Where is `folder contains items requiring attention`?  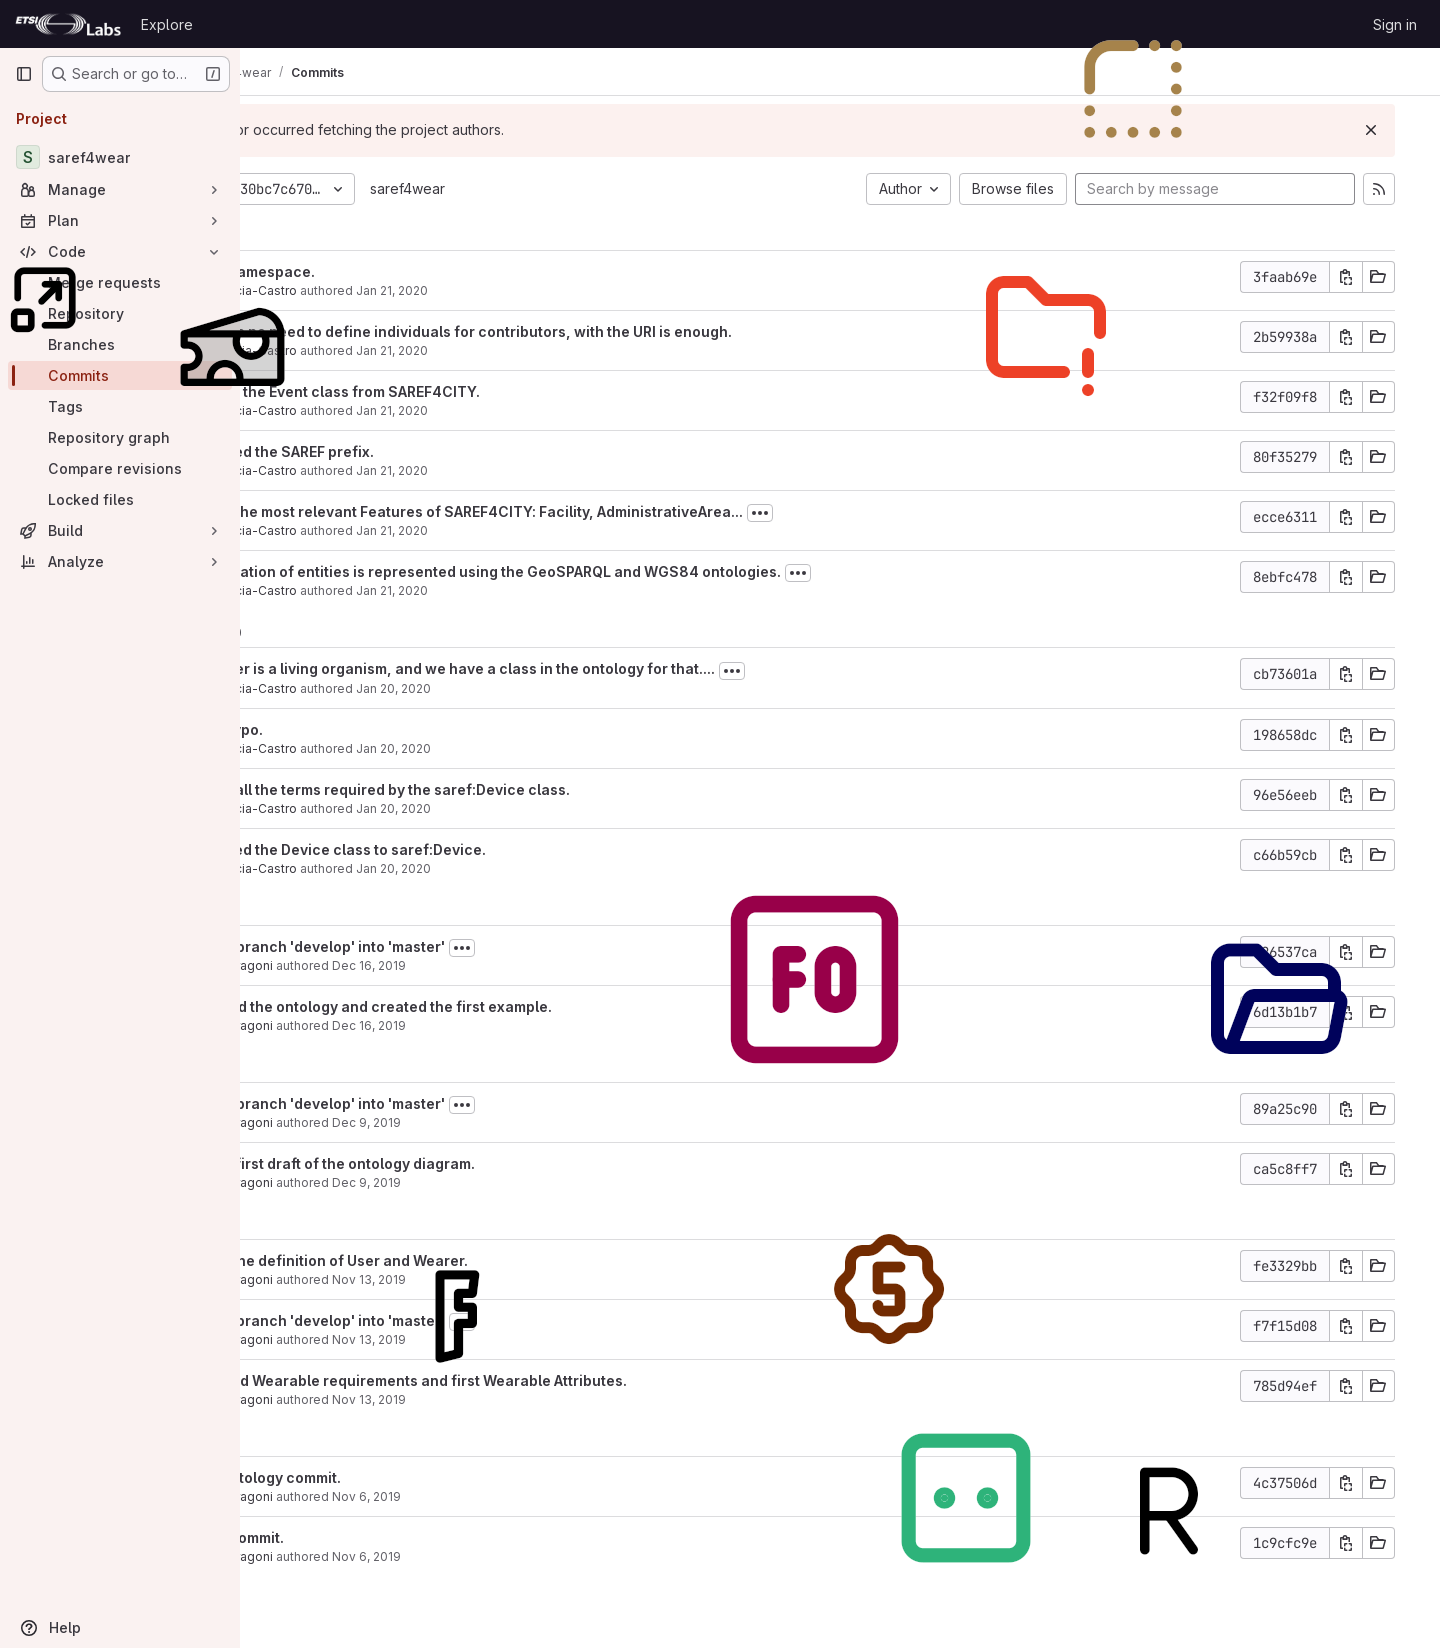 folder contains items requiring attention is located at coordinates (1046, 330).